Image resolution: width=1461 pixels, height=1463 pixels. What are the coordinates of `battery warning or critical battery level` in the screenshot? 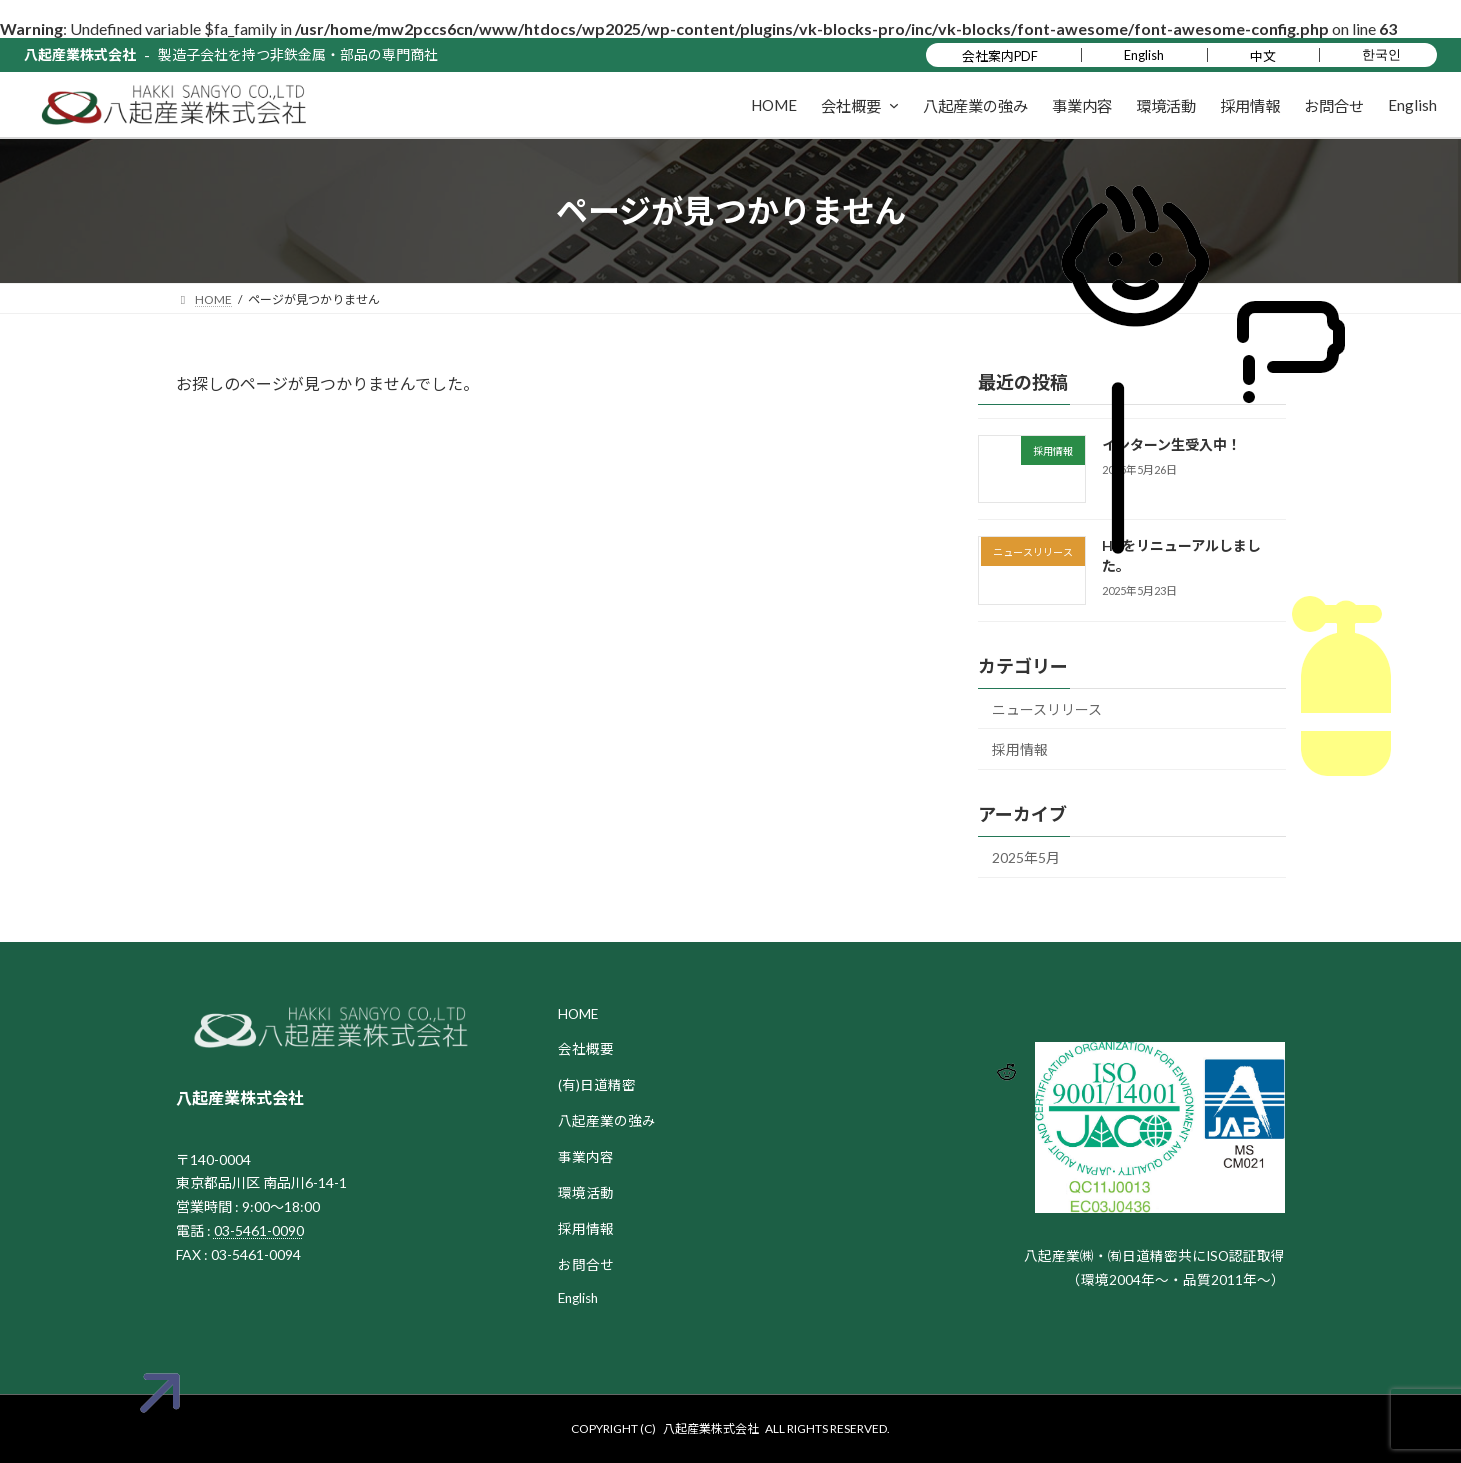 It's located at (1291, 337).